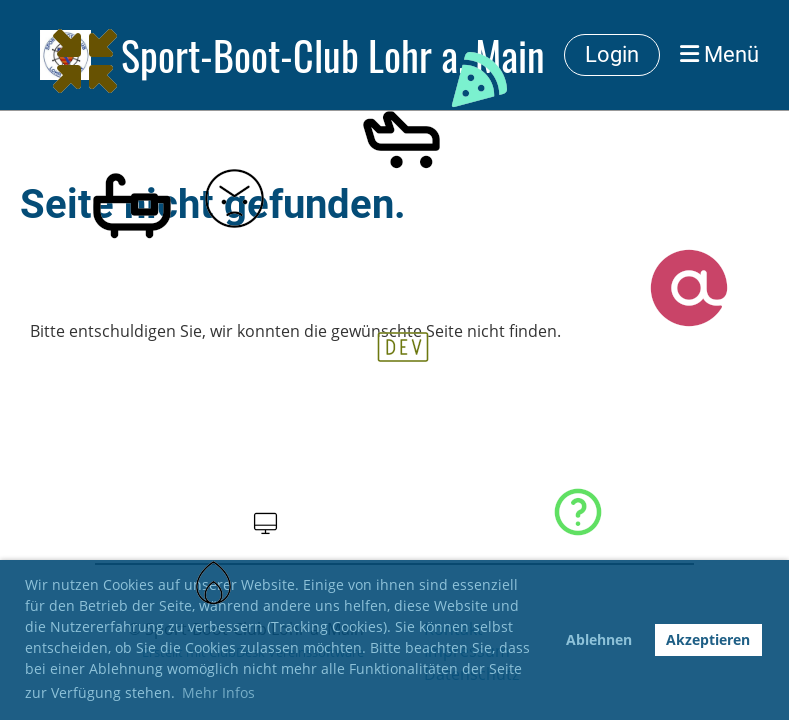 This screenshot has height=720, width=789. What do you see at coordinates (689, 288) in the screenshot?
I see `enter or view email address` at bounding box center [689, 288].